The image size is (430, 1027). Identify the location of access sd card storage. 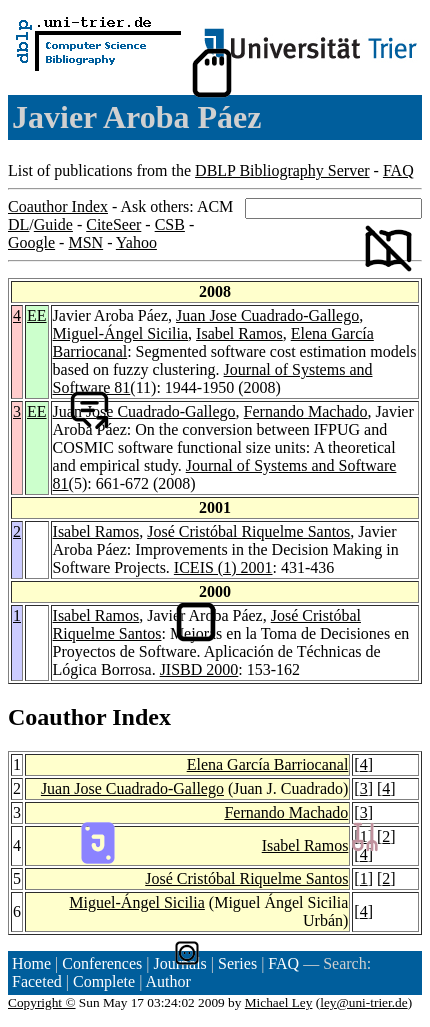
(212, 73).